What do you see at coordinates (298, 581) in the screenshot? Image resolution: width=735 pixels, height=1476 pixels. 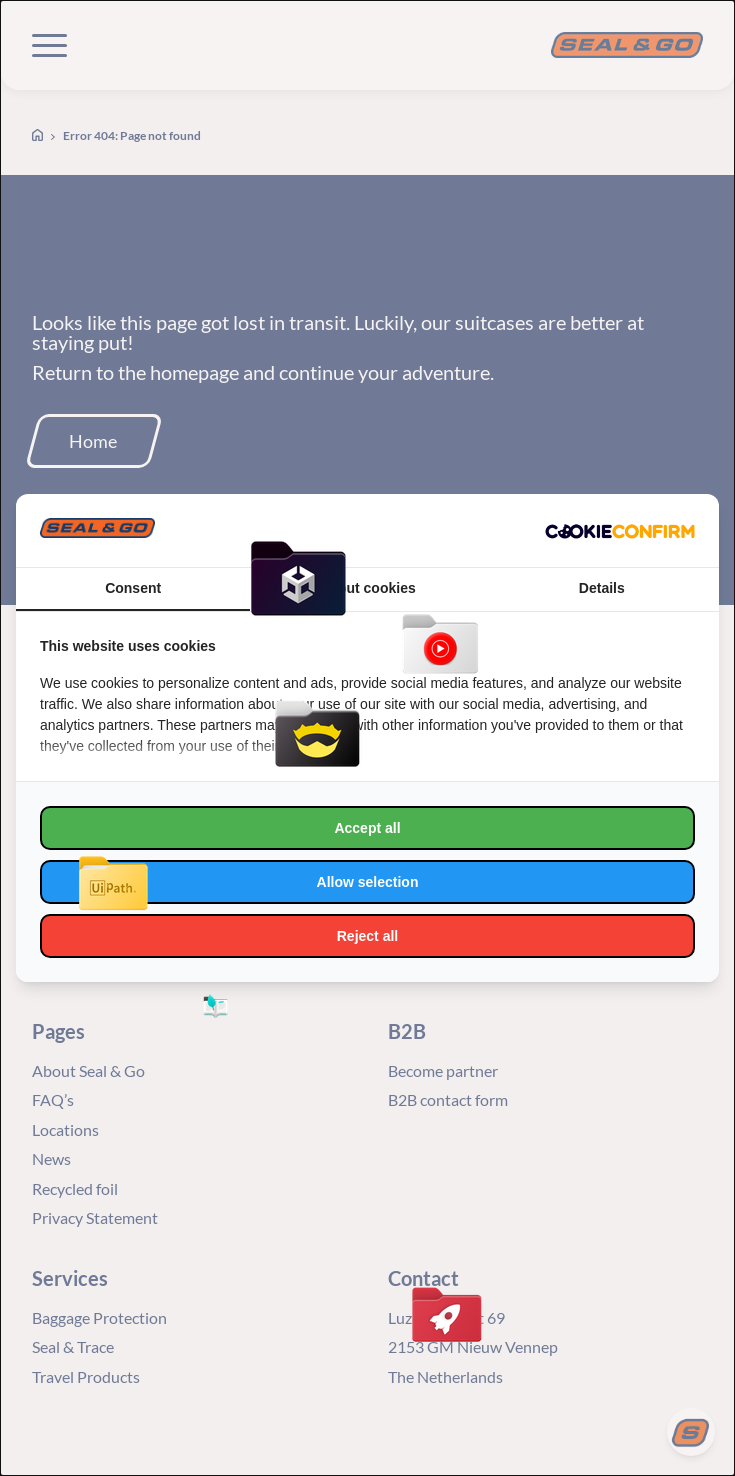 I see `open unity project files folder` at bounding box center [298, 581].